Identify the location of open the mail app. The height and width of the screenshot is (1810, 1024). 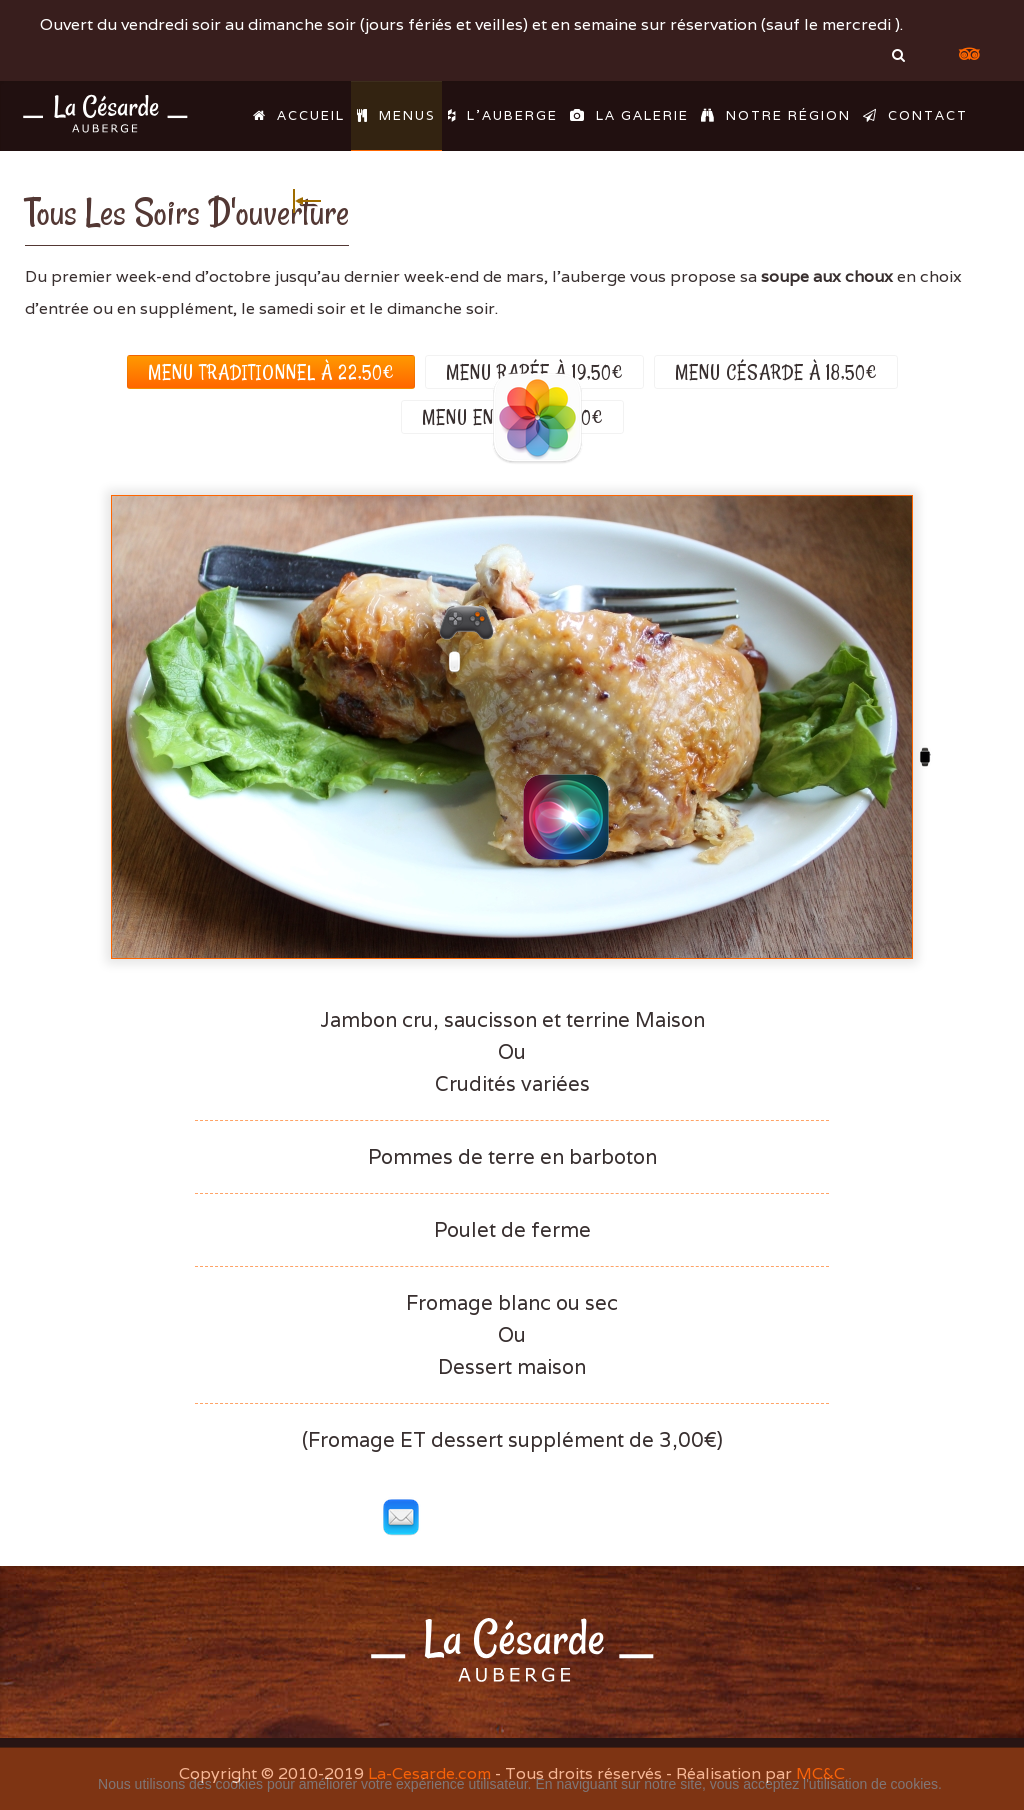
(401, 1517).